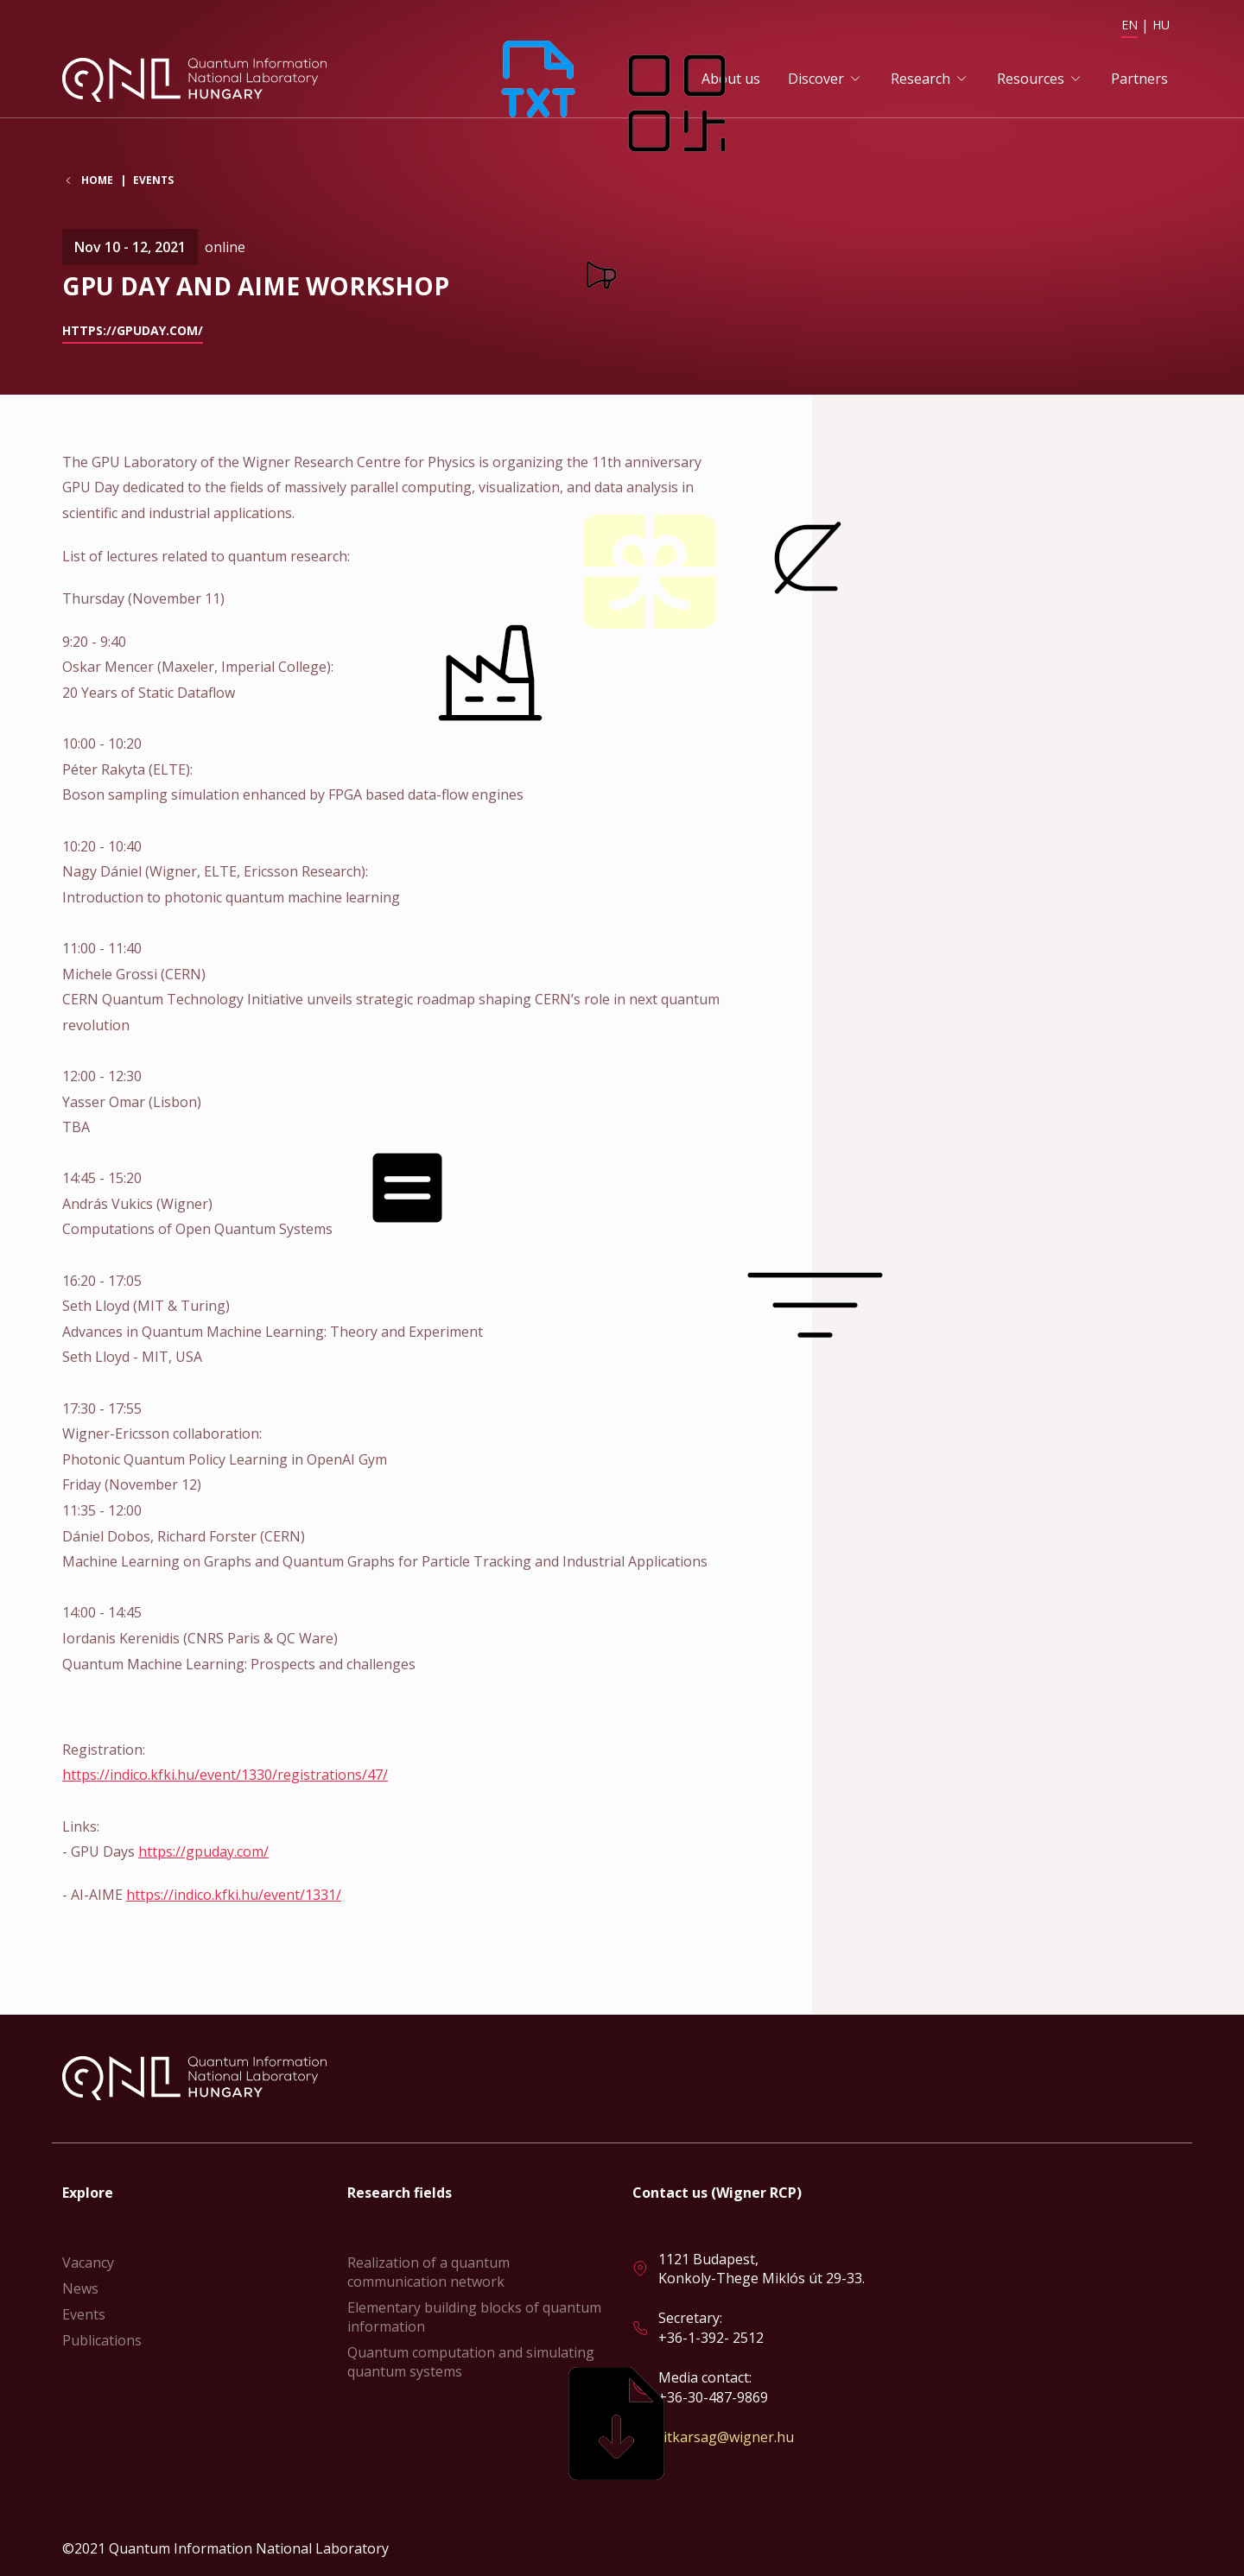 The height and width of the screenshot is (2576, 1244). Describe the element at coordinates (815, 1300) in the screenshot. I see `filter or sort content` at that location.